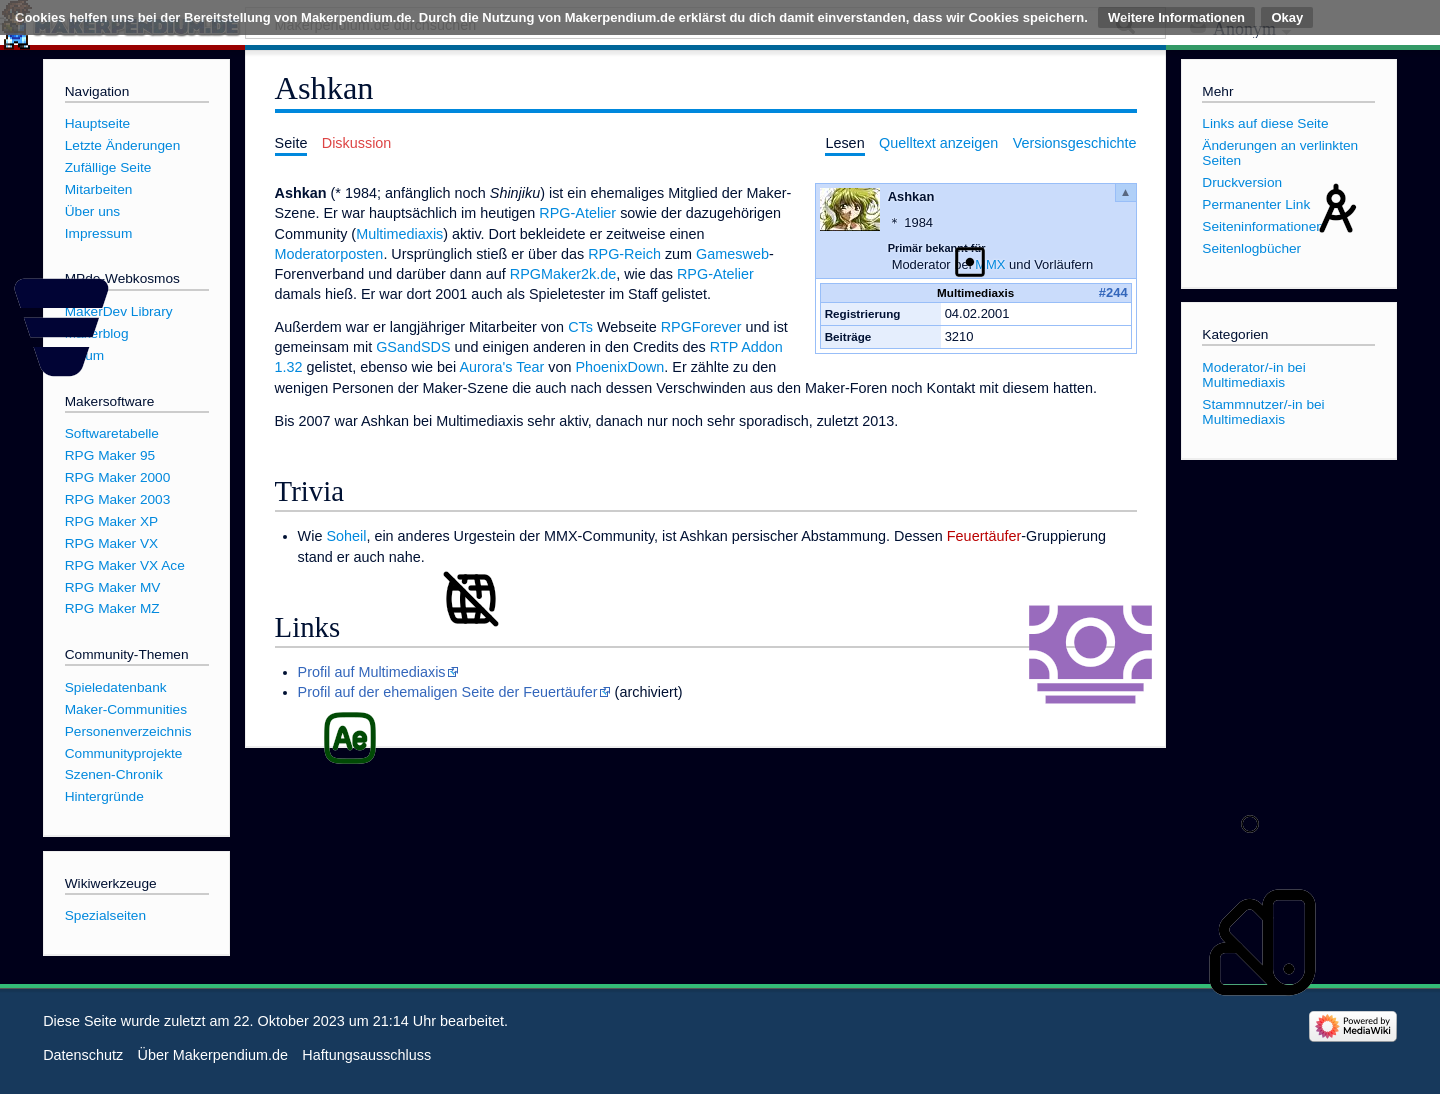 Image resolution: width=1440 pixels, height=1094 pixels. I want to click on access drawing or drafting tools, so click(1336, 209).